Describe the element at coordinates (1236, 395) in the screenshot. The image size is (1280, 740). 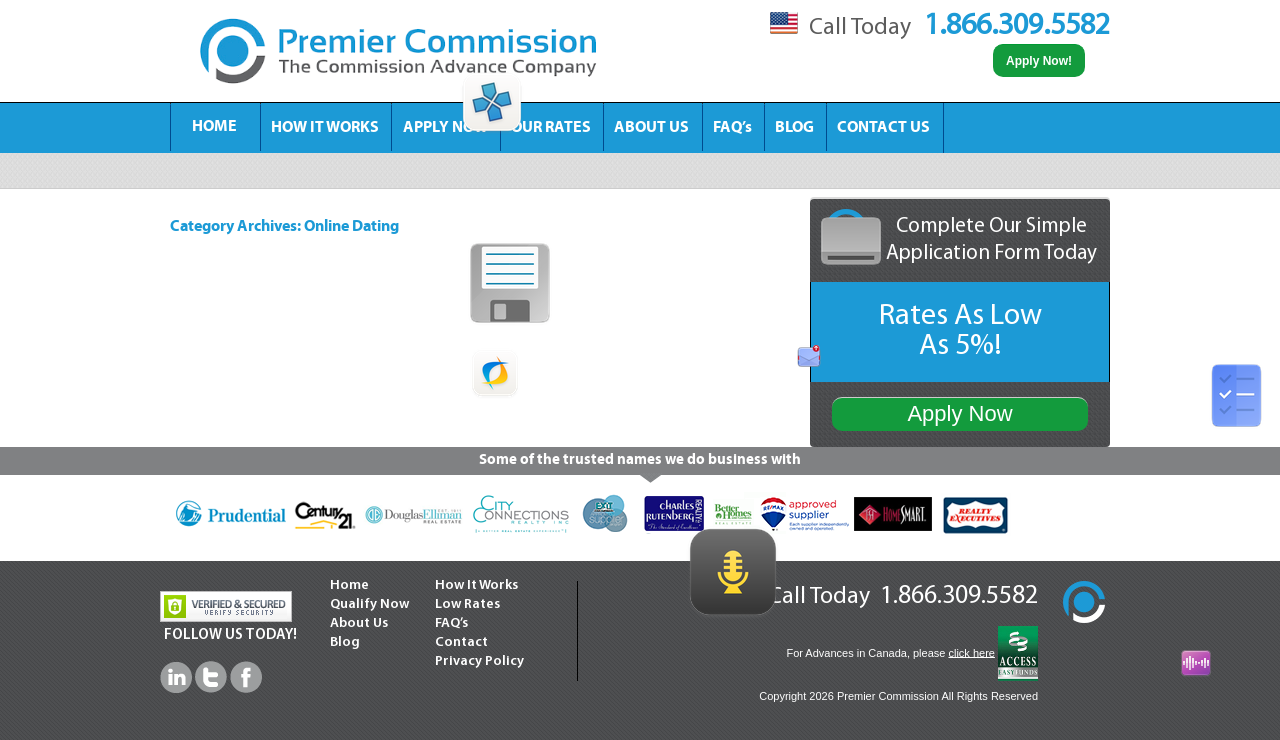
I see `open work tasks or to-do list app` at that location.